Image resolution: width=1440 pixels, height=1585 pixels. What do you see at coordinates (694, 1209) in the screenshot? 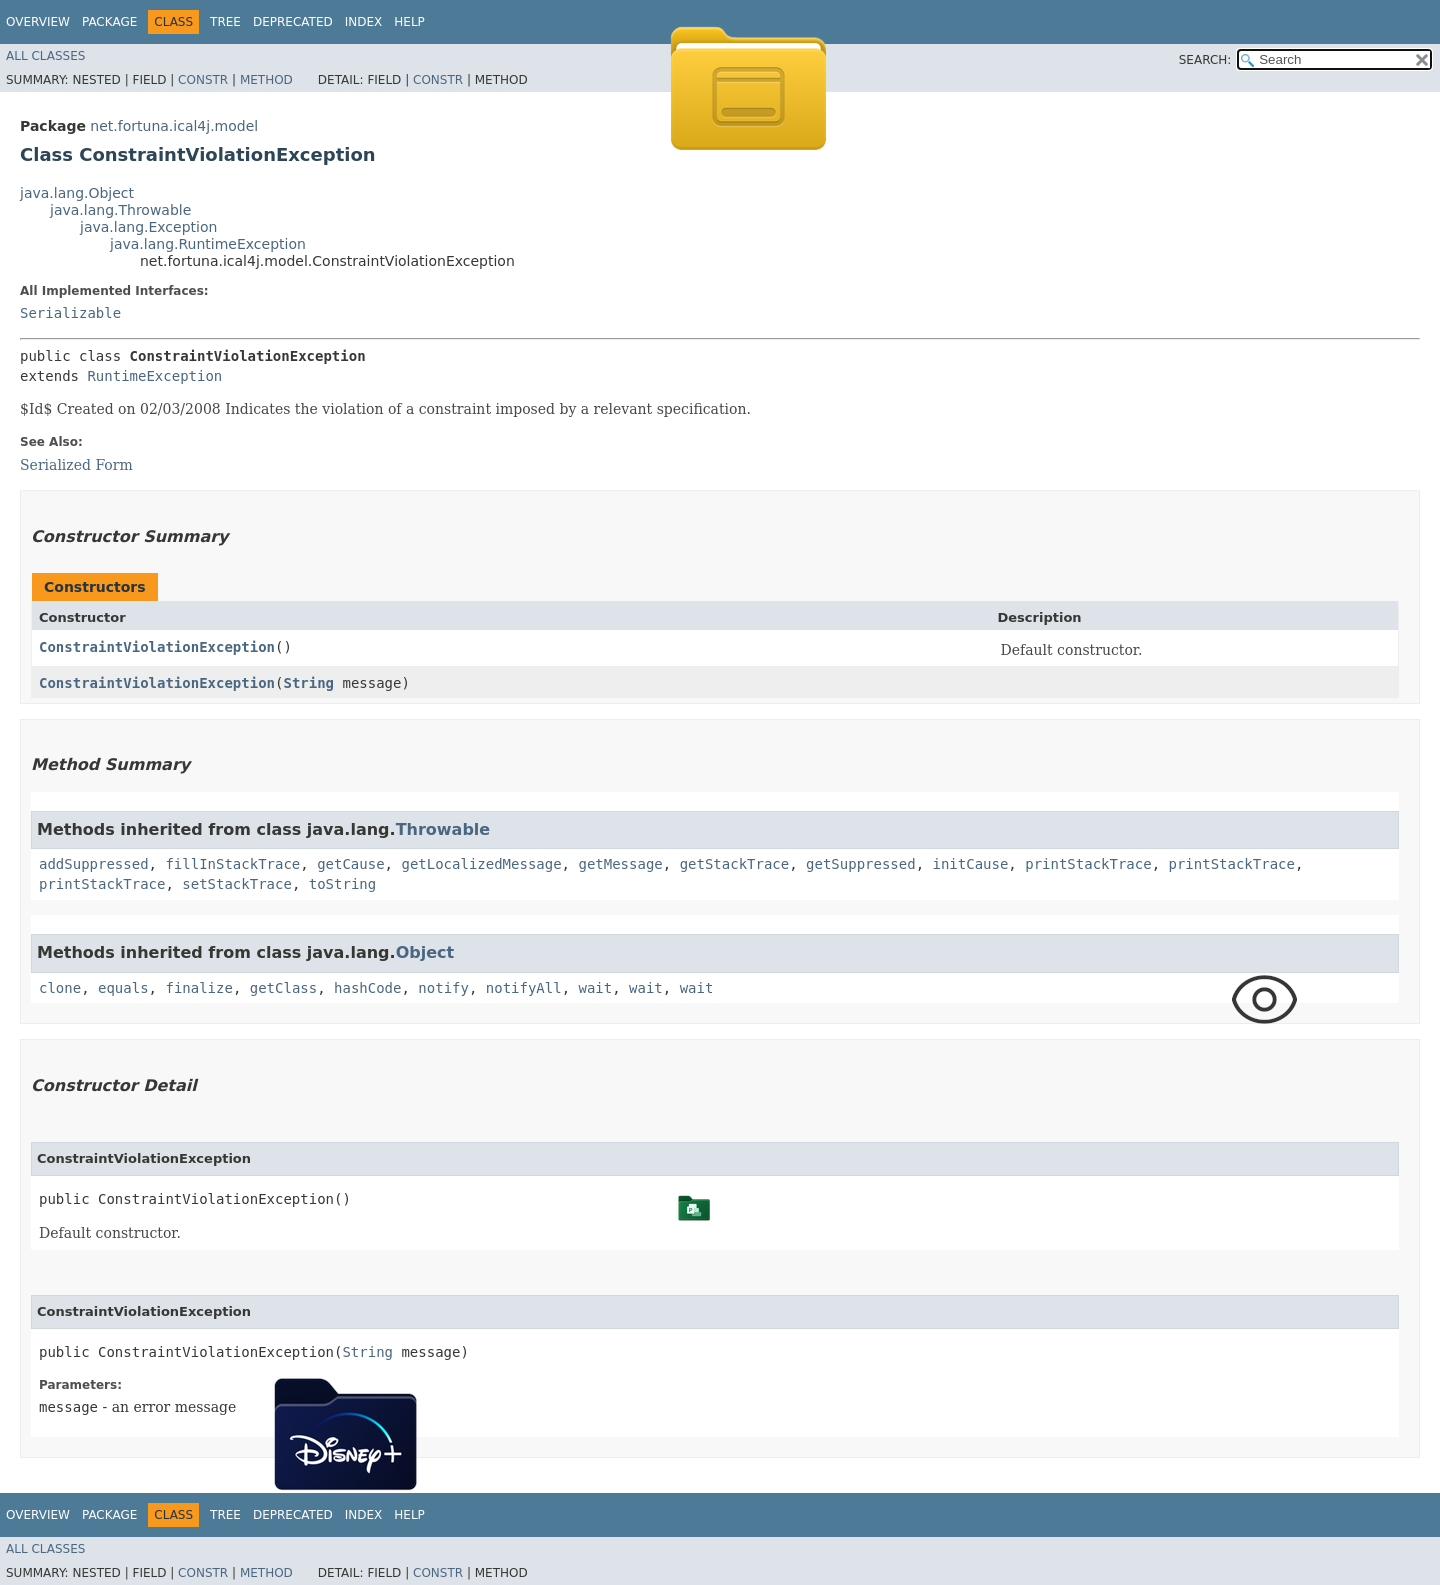
I see `open folder containing microsoft project files` at bounding box center [694, 1209].